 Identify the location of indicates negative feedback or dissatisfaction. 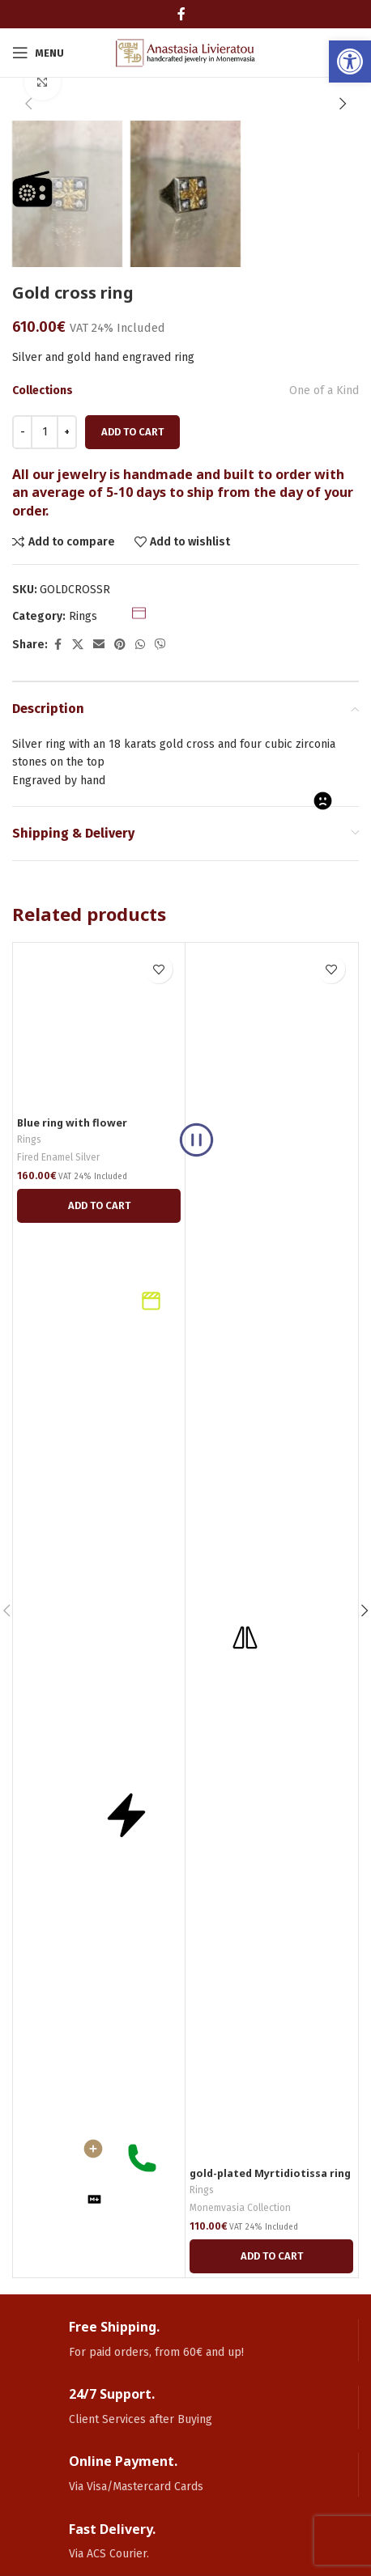
(322, 800).